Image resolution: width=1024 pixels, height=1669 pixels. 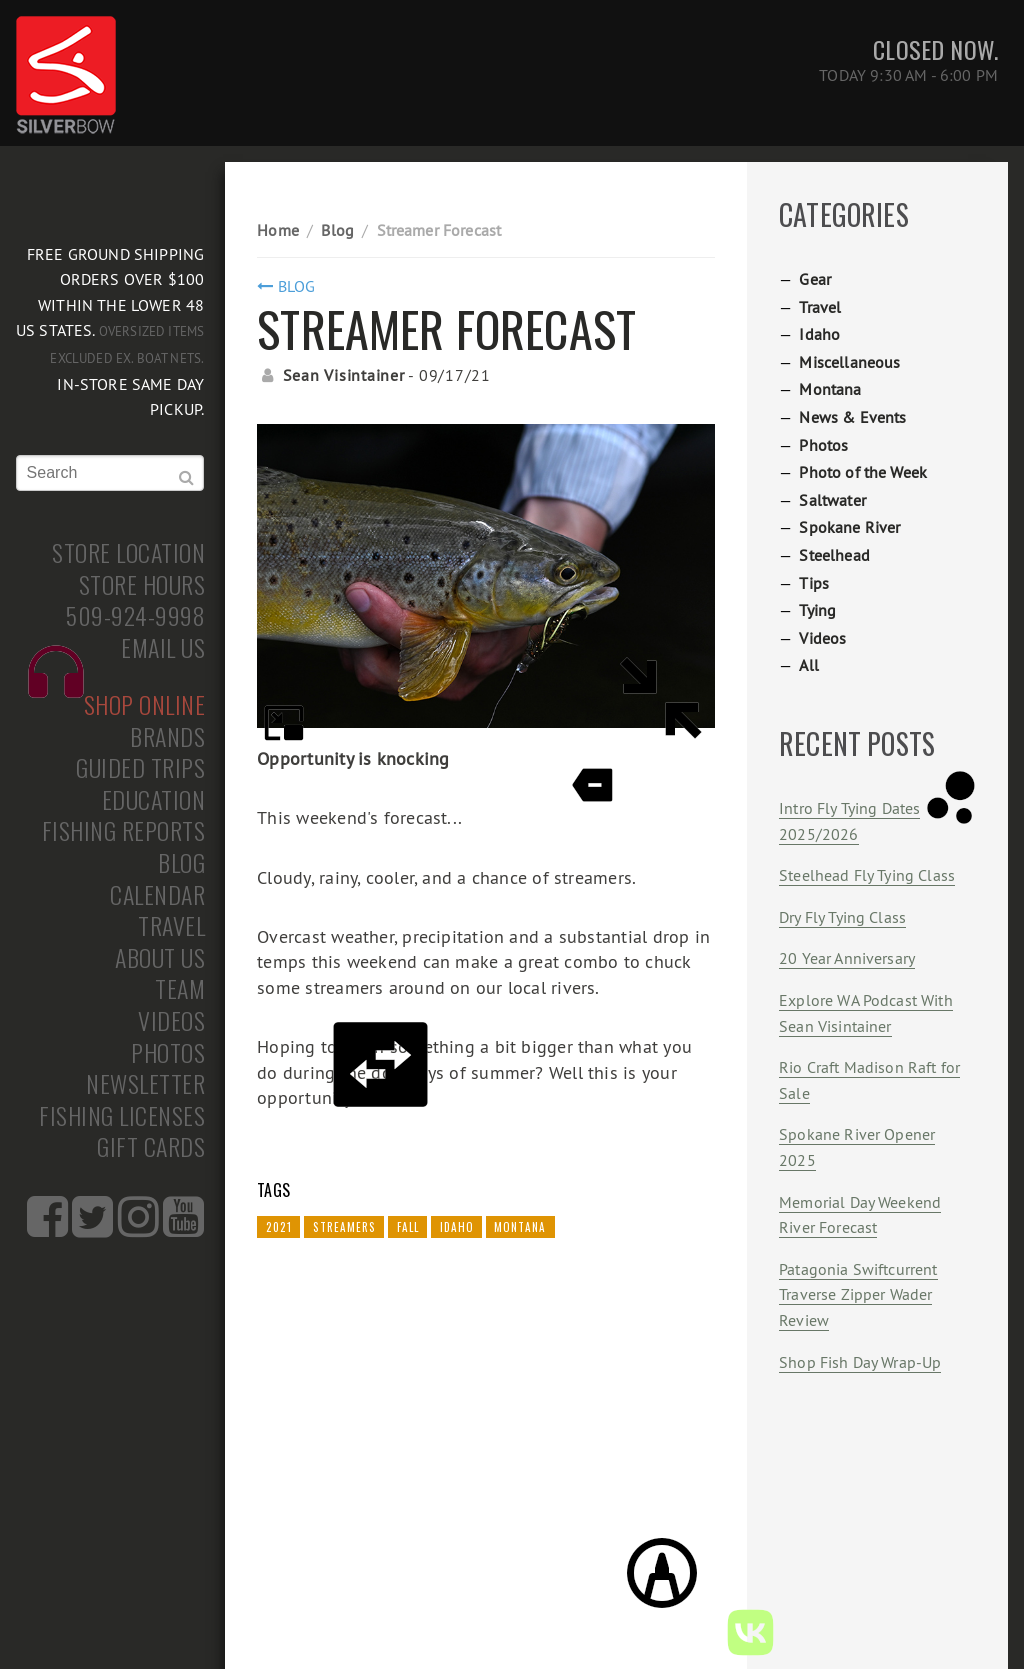 I want to click on delete the last character entered, so click(x=594, y=785).